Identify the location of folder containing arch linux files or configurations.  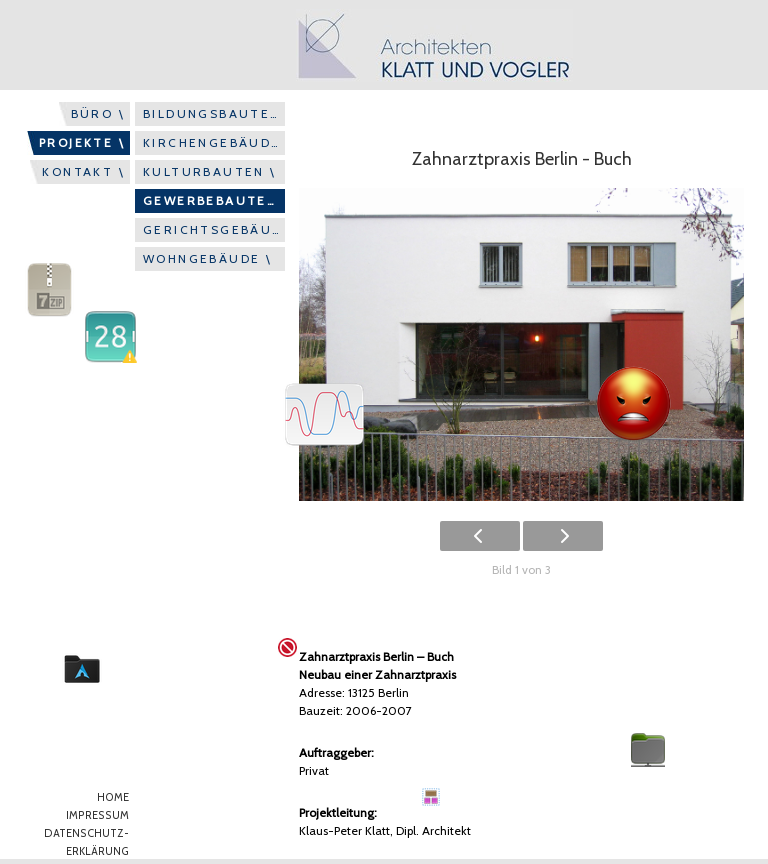
(82, 670).